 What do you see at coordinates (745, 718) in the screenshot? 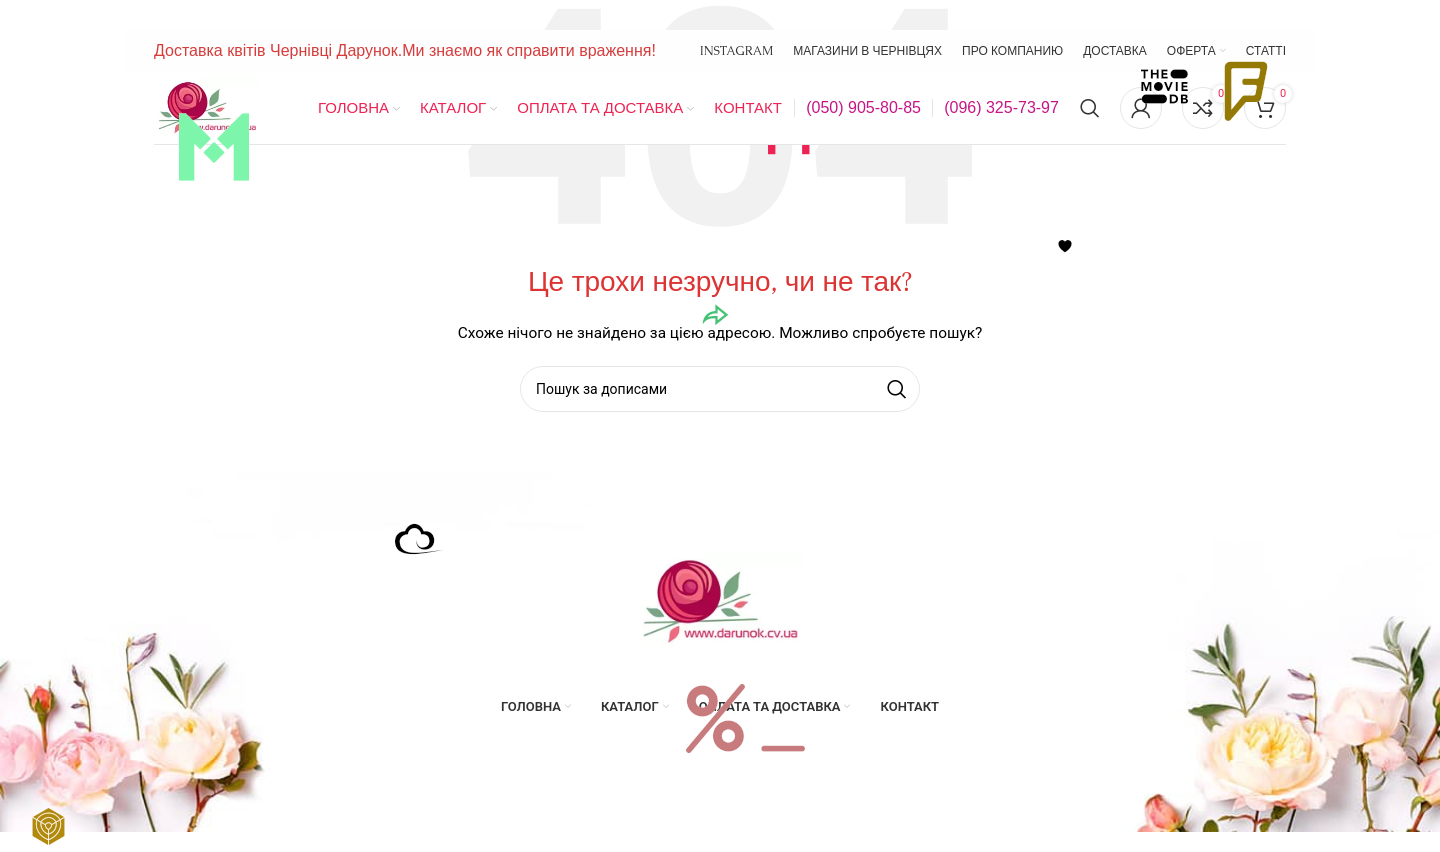
I see `zsh shell or terminal application` at bounding box center [745, 718].